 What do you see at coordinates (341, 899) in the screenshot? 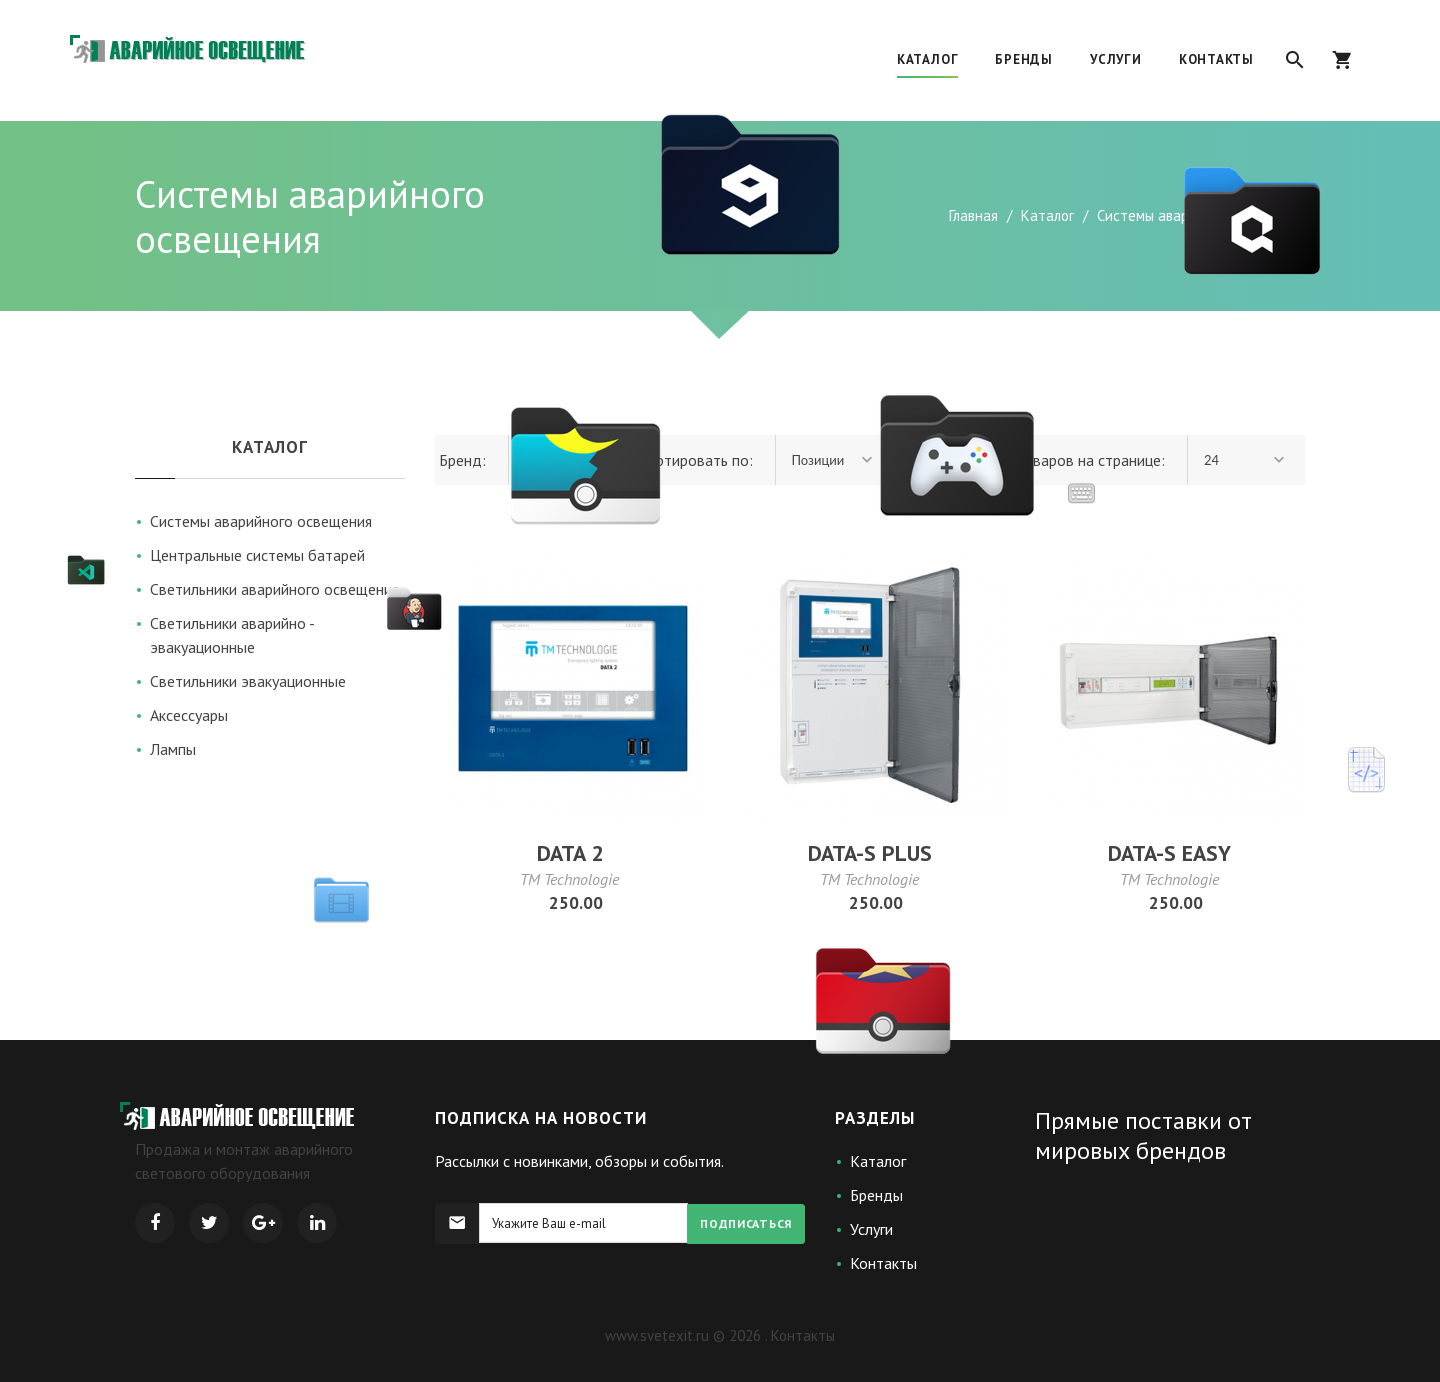
I see `open your movies folder` at bounding box center [341, 899].